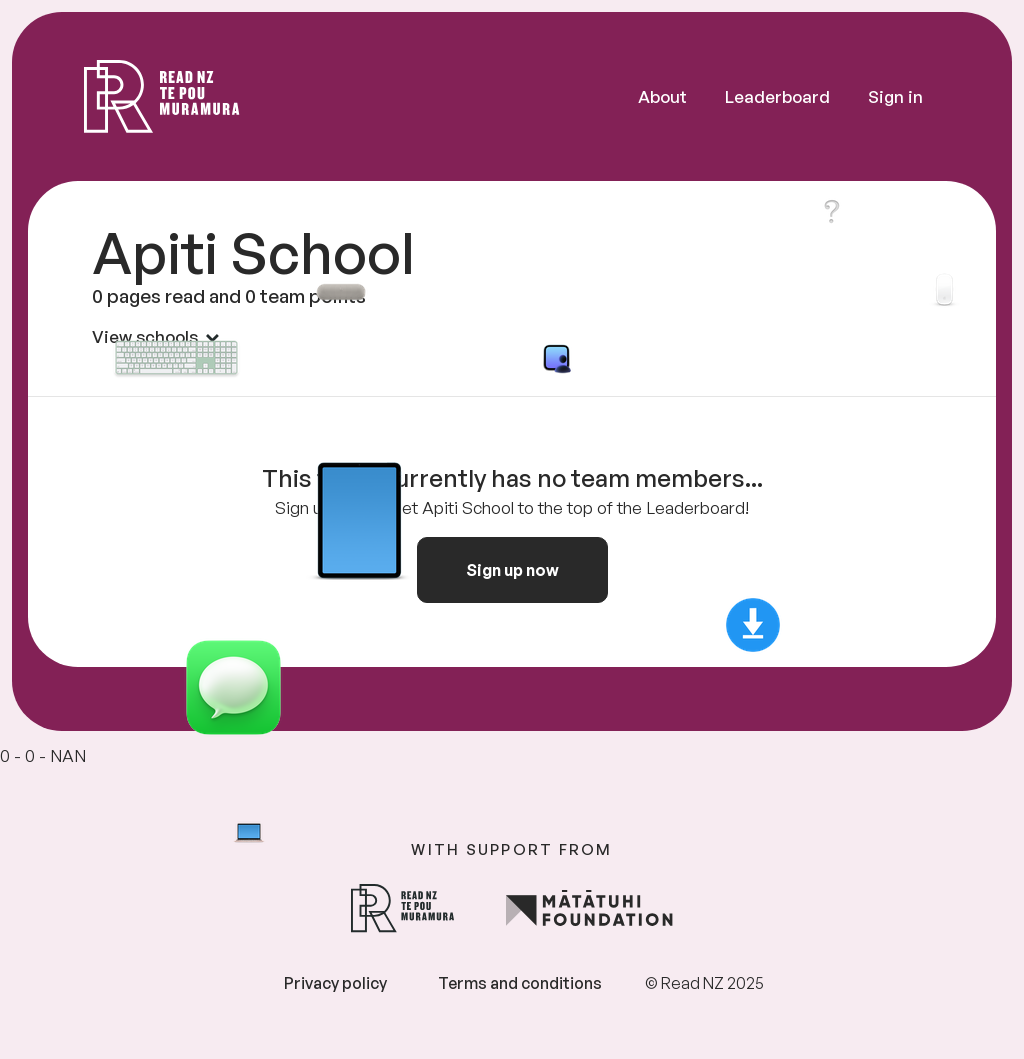 This screenshot has height=1059, width=1024. Describe the element at coordinates (556, 357) in the screenshot. I see `start or join a screen sharing session` at that location.